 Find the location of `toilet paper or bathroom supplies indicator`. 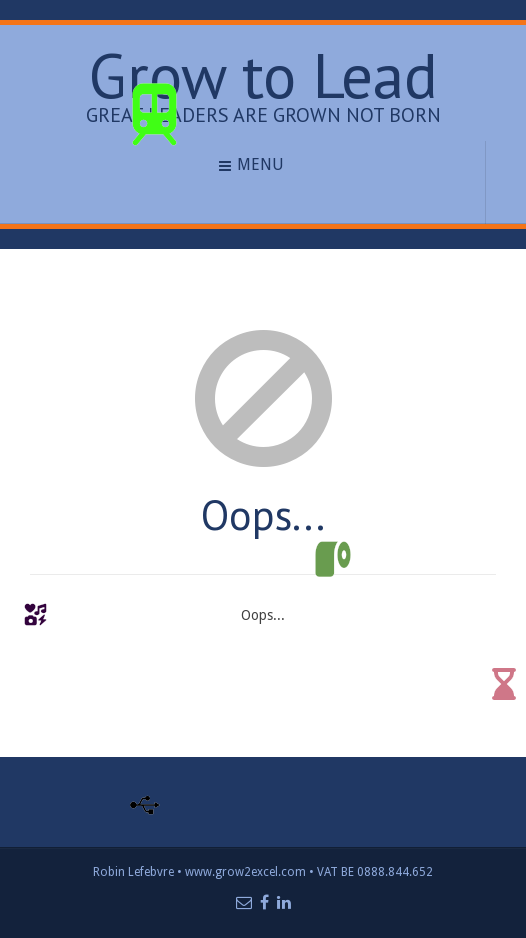

toilet paper or bathroom supplies indicator is located at coordinates (333, 557).